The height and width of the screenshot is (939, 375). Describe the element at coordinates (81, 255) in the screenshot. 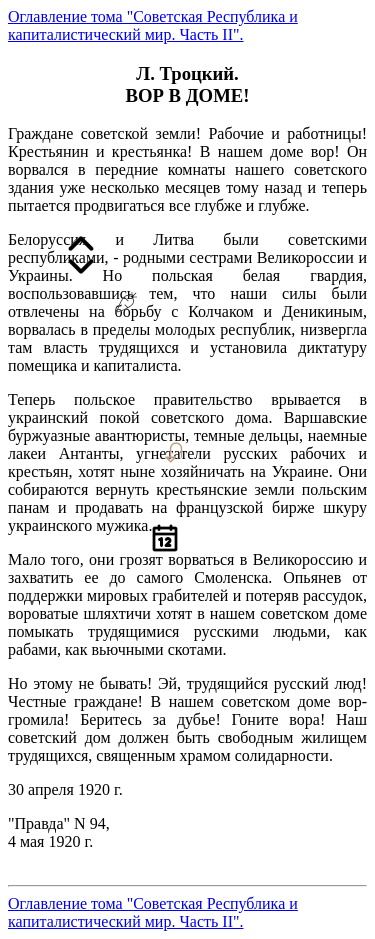

I see `expand or collapse a dropdown menu` at that location.